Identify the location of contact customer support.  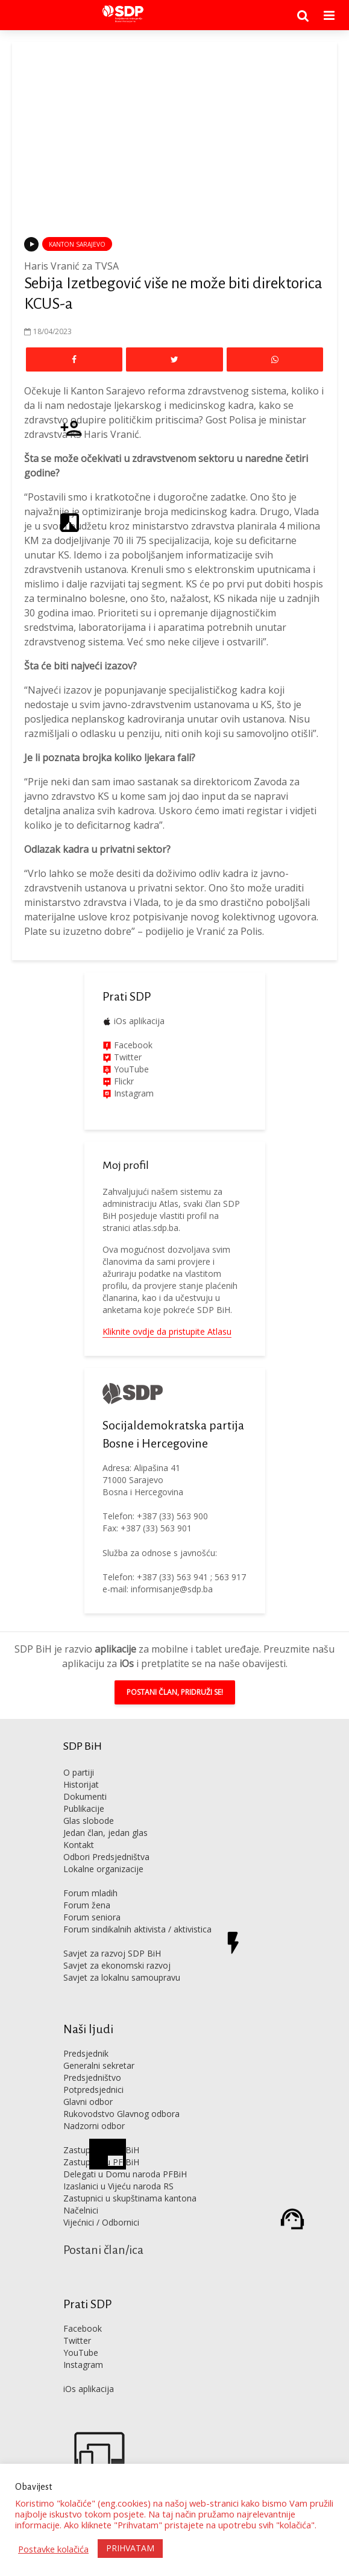
(292, 2219).